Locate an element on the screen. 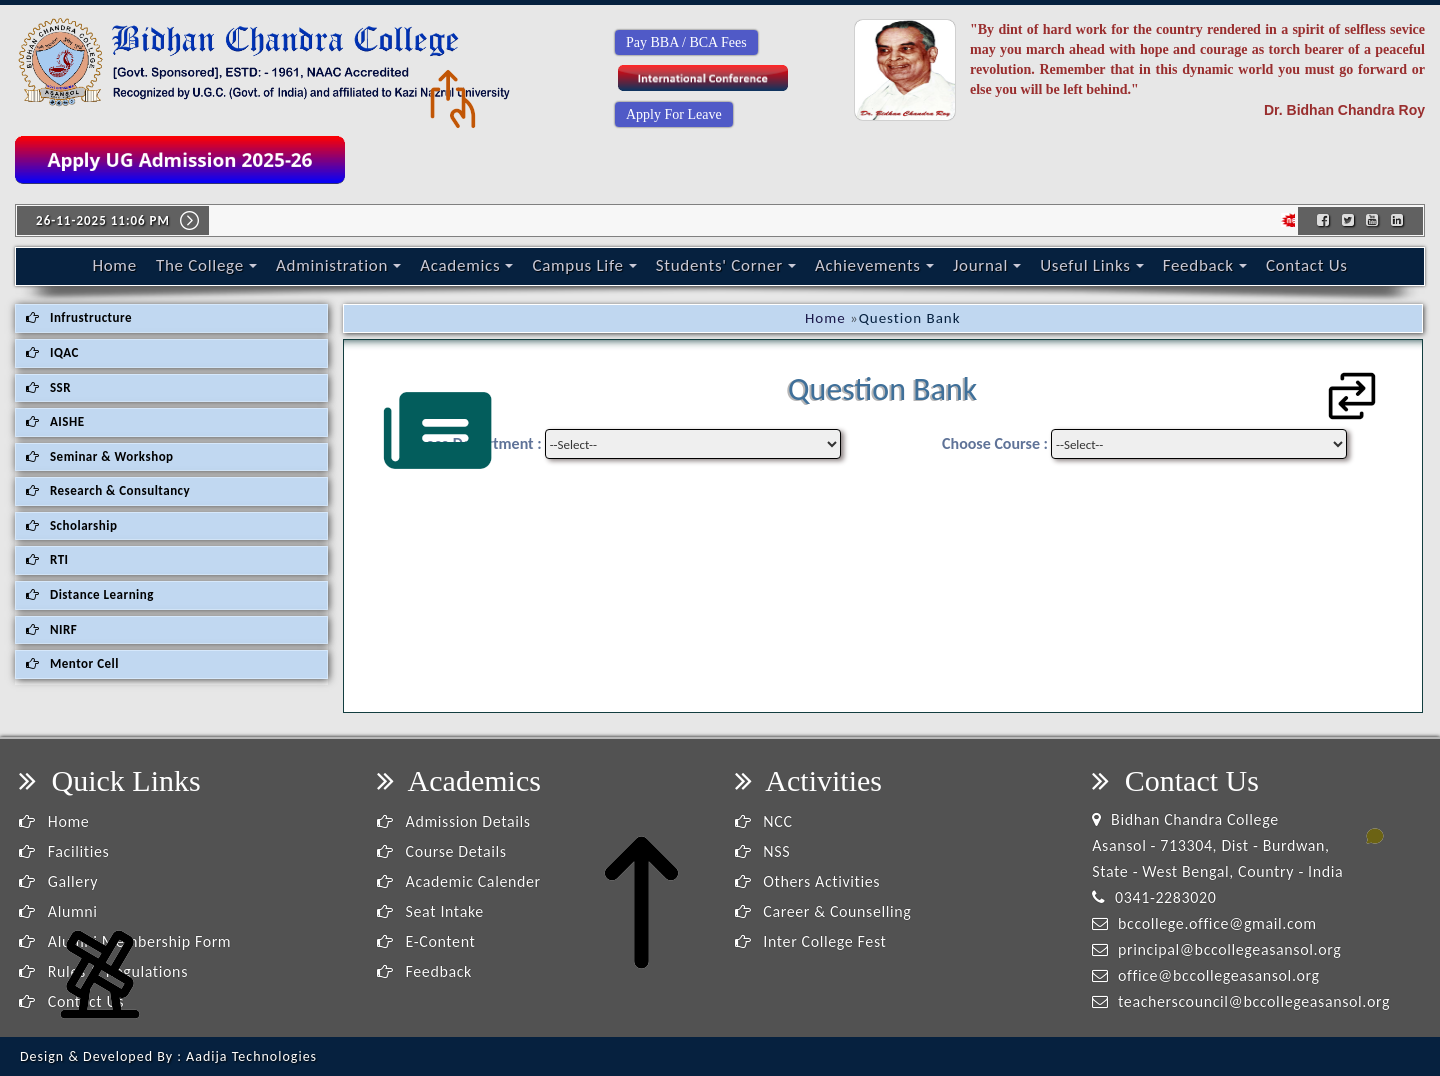  view news or articles is located at coordinates (441, 430).